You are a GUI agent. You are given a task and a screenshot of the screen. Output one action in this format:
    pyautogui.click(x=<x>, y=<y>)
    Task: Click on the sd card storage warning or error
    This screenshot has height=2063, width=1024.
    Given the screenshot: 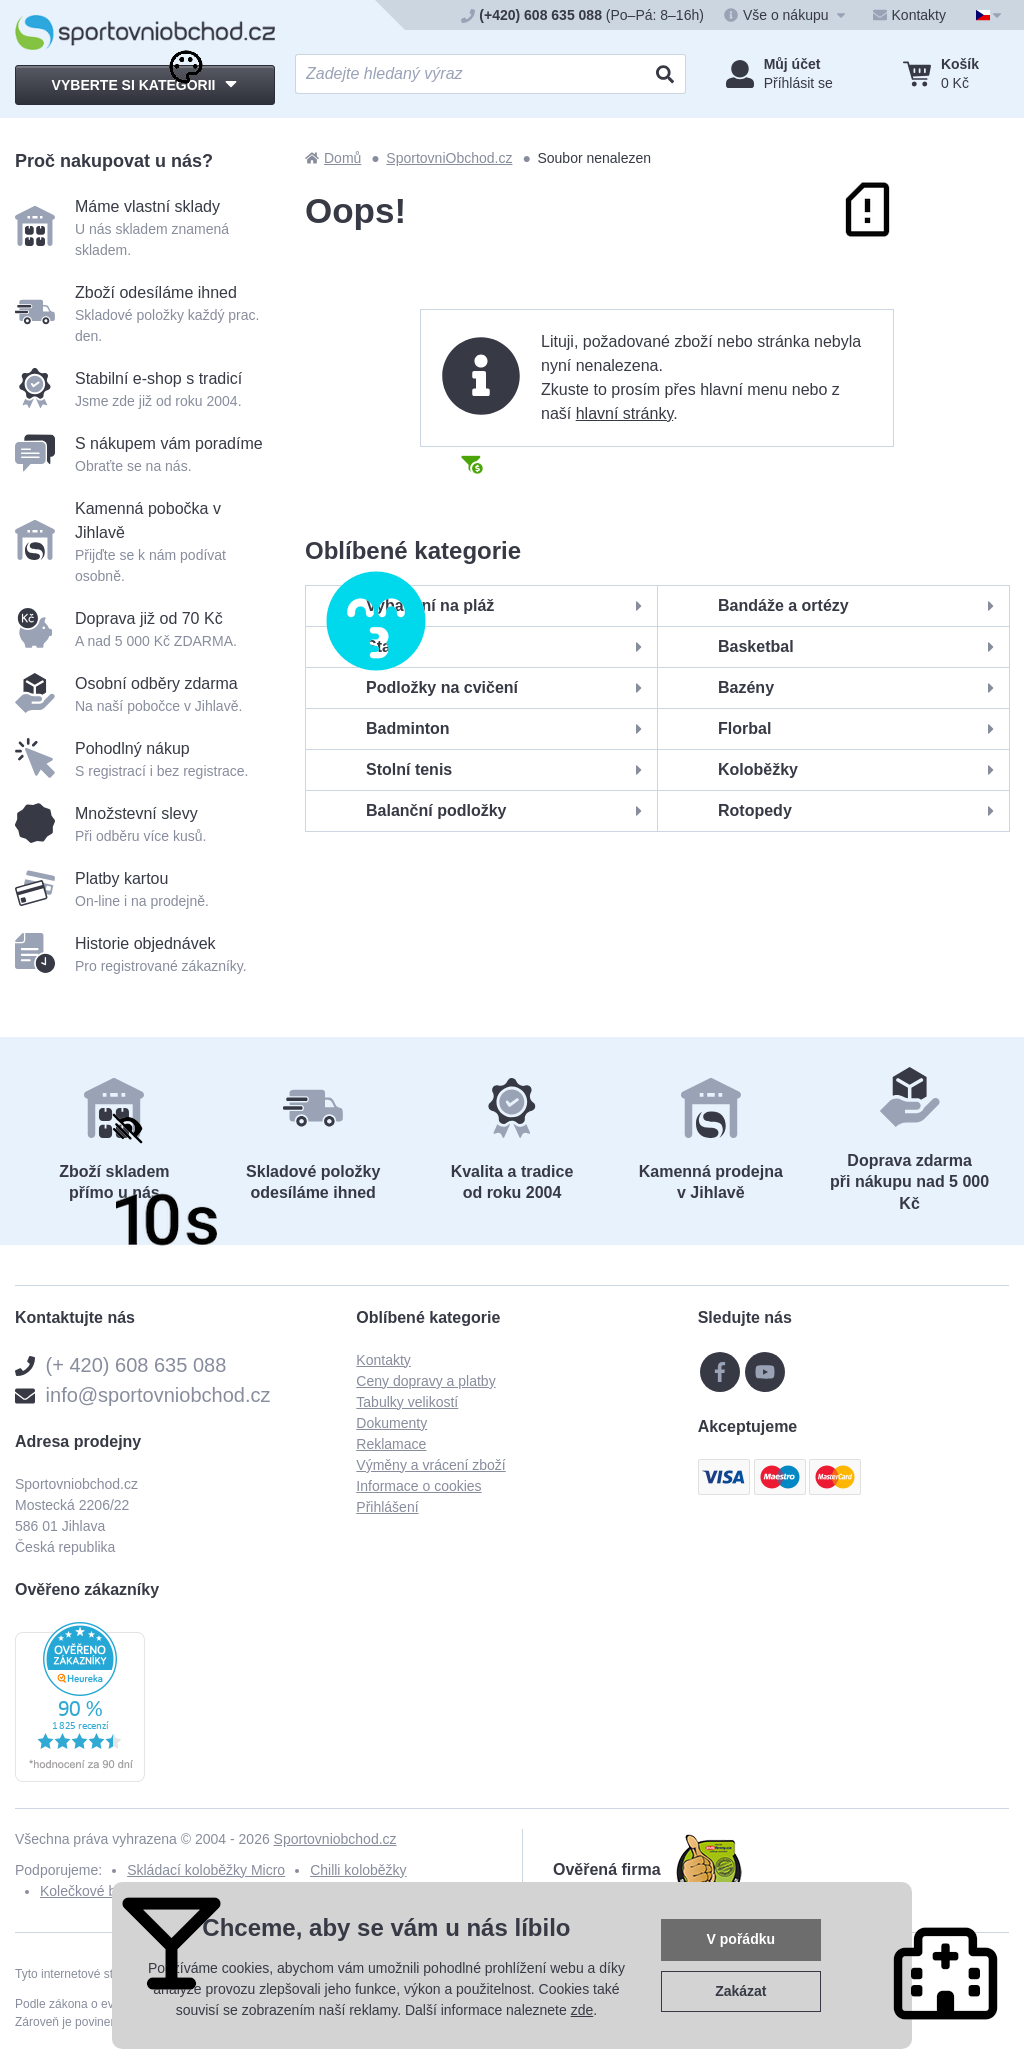 What is the action you would take?
    pyautogui.click(x=867, y=209)
    